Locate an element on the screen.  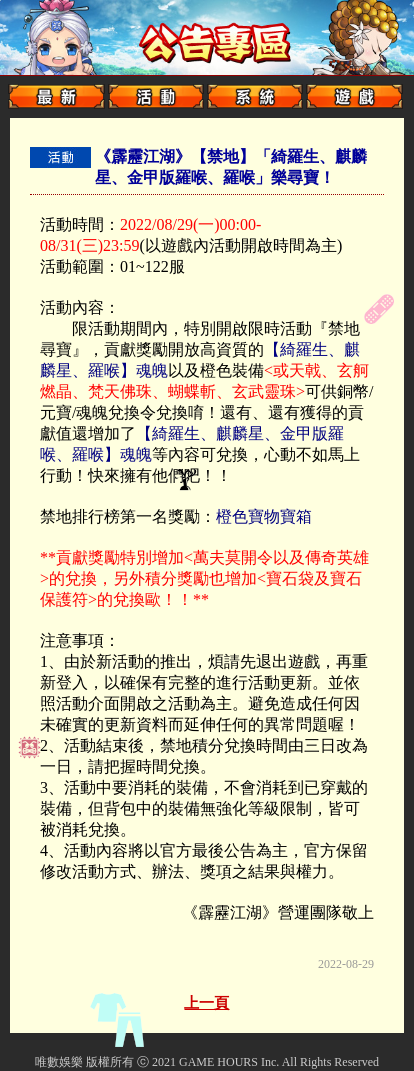
thwomp enemy character from super mario games is located at coordinates (29, 747).